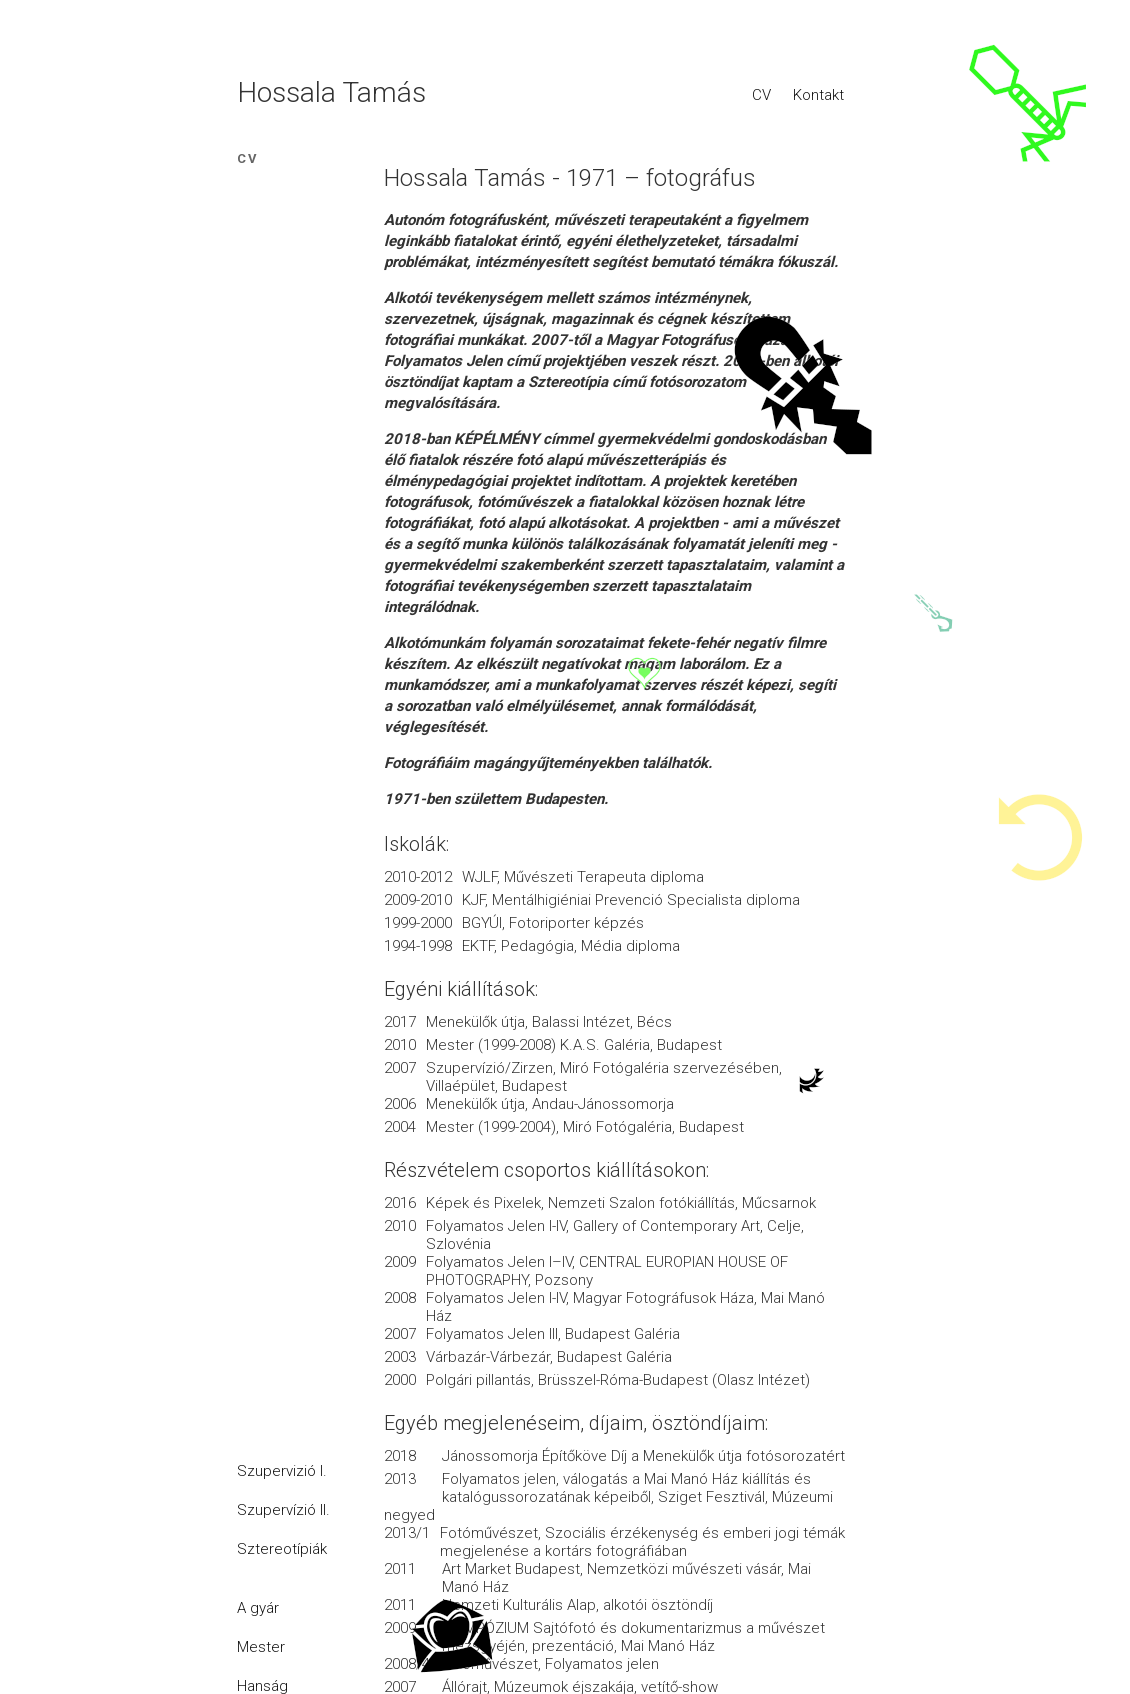 Image resolution: width=1130 pixels, height=1694 pixels. Describe the element at coordinates (644, 673) in the screenshot. I see `indicates a loved or favorited item` at that location.